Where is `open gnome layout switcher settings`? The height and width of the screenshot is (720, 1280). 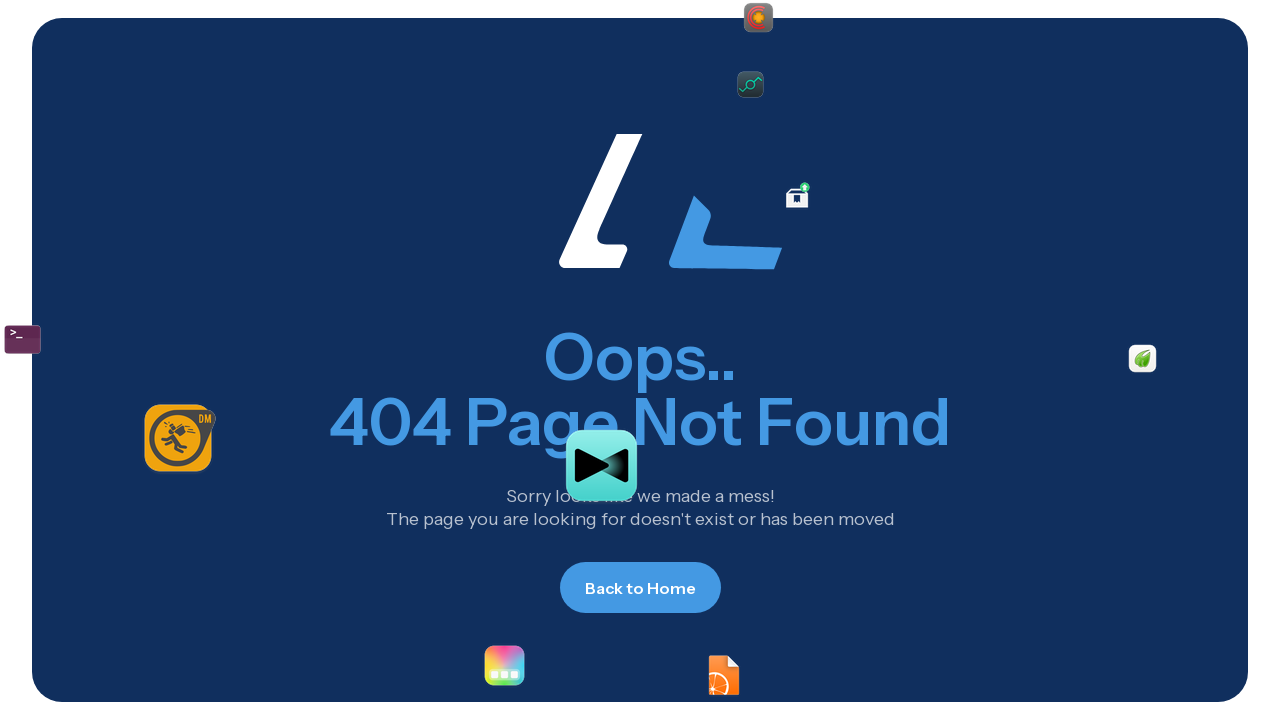 open gnome layout switcher settings is located at coordinates (750, 84).